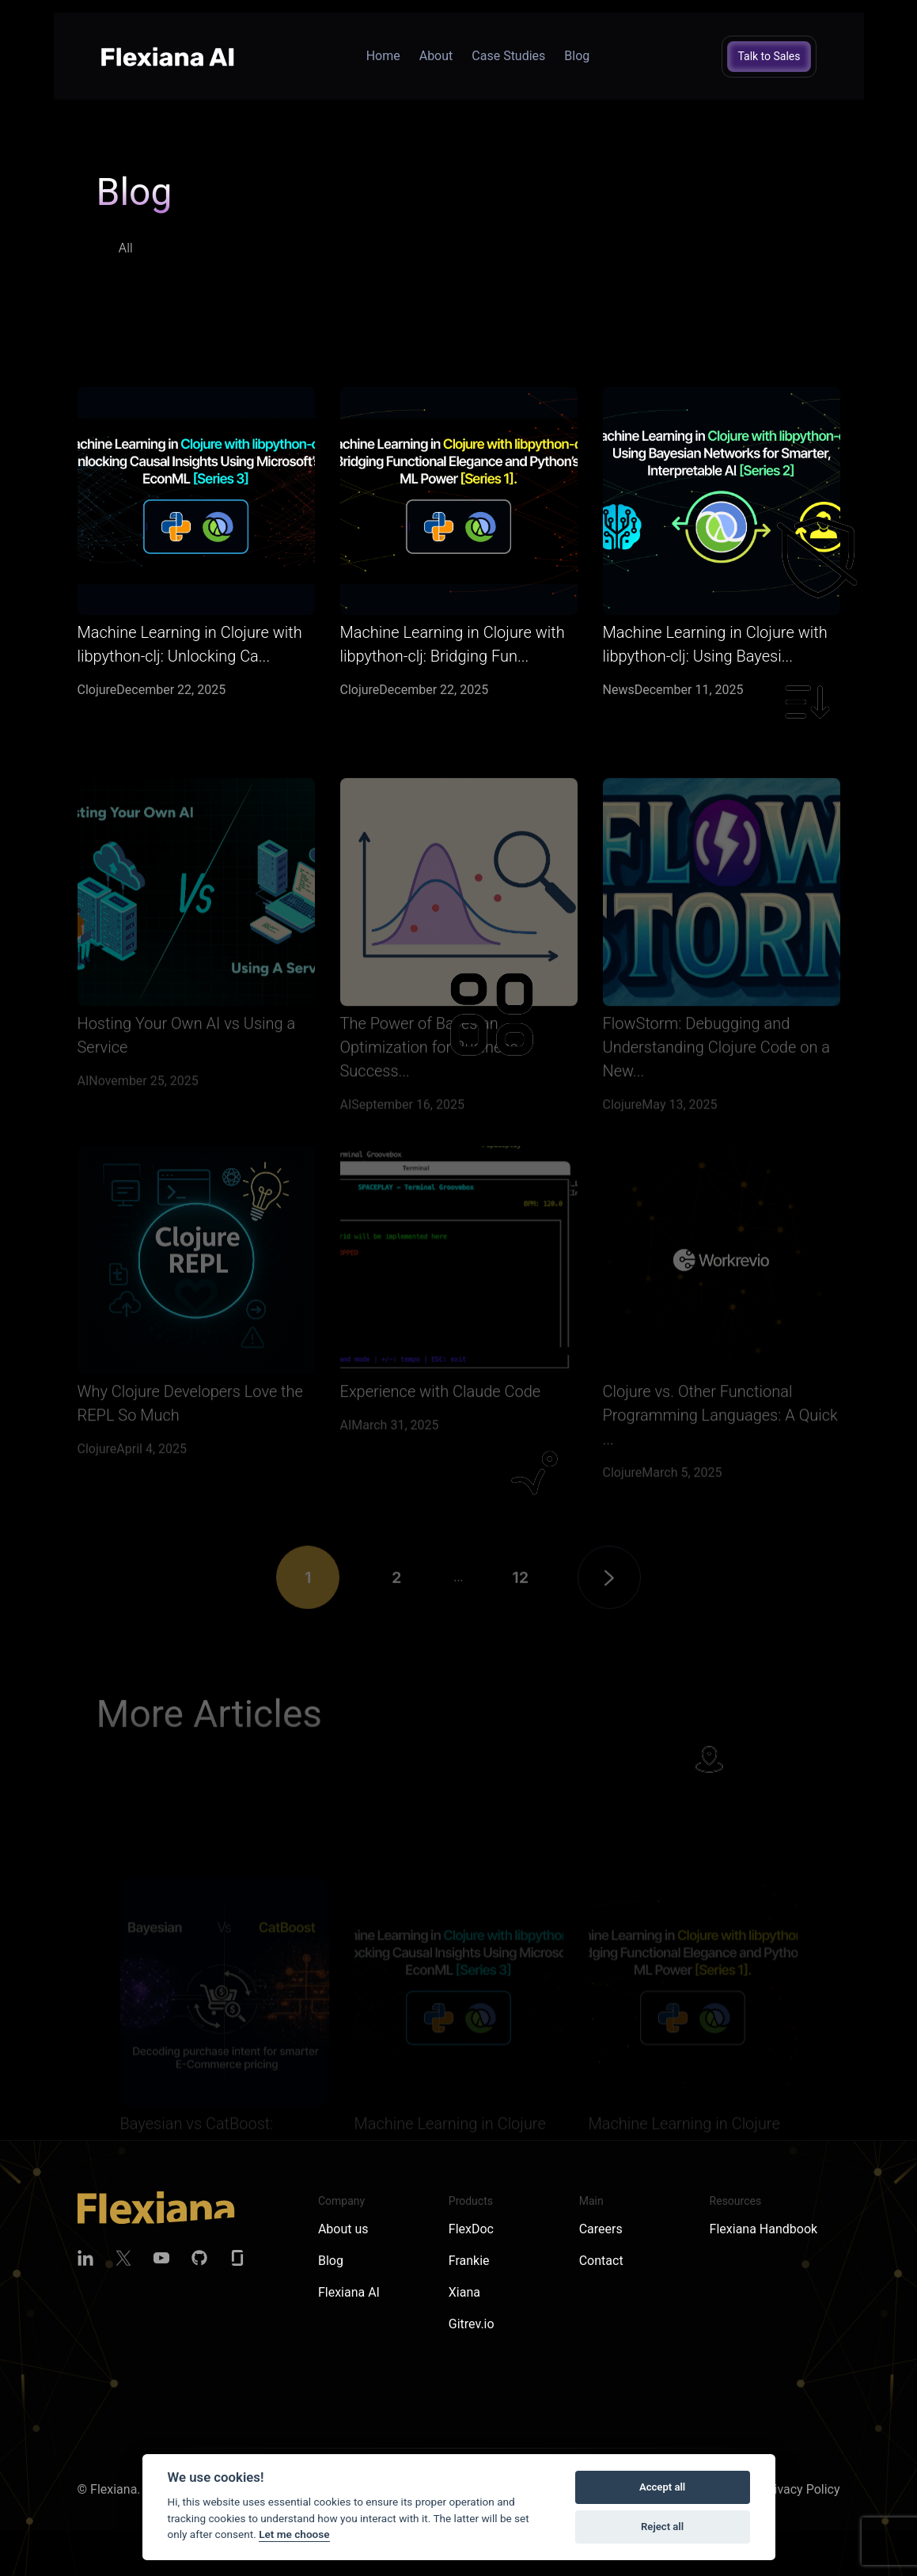 The image size is (917, 2576). What do you see at coordinates (534, 1471) in the screenshot?
I see `bounce or redirect content to the right` at bounding box center [534, 1471].